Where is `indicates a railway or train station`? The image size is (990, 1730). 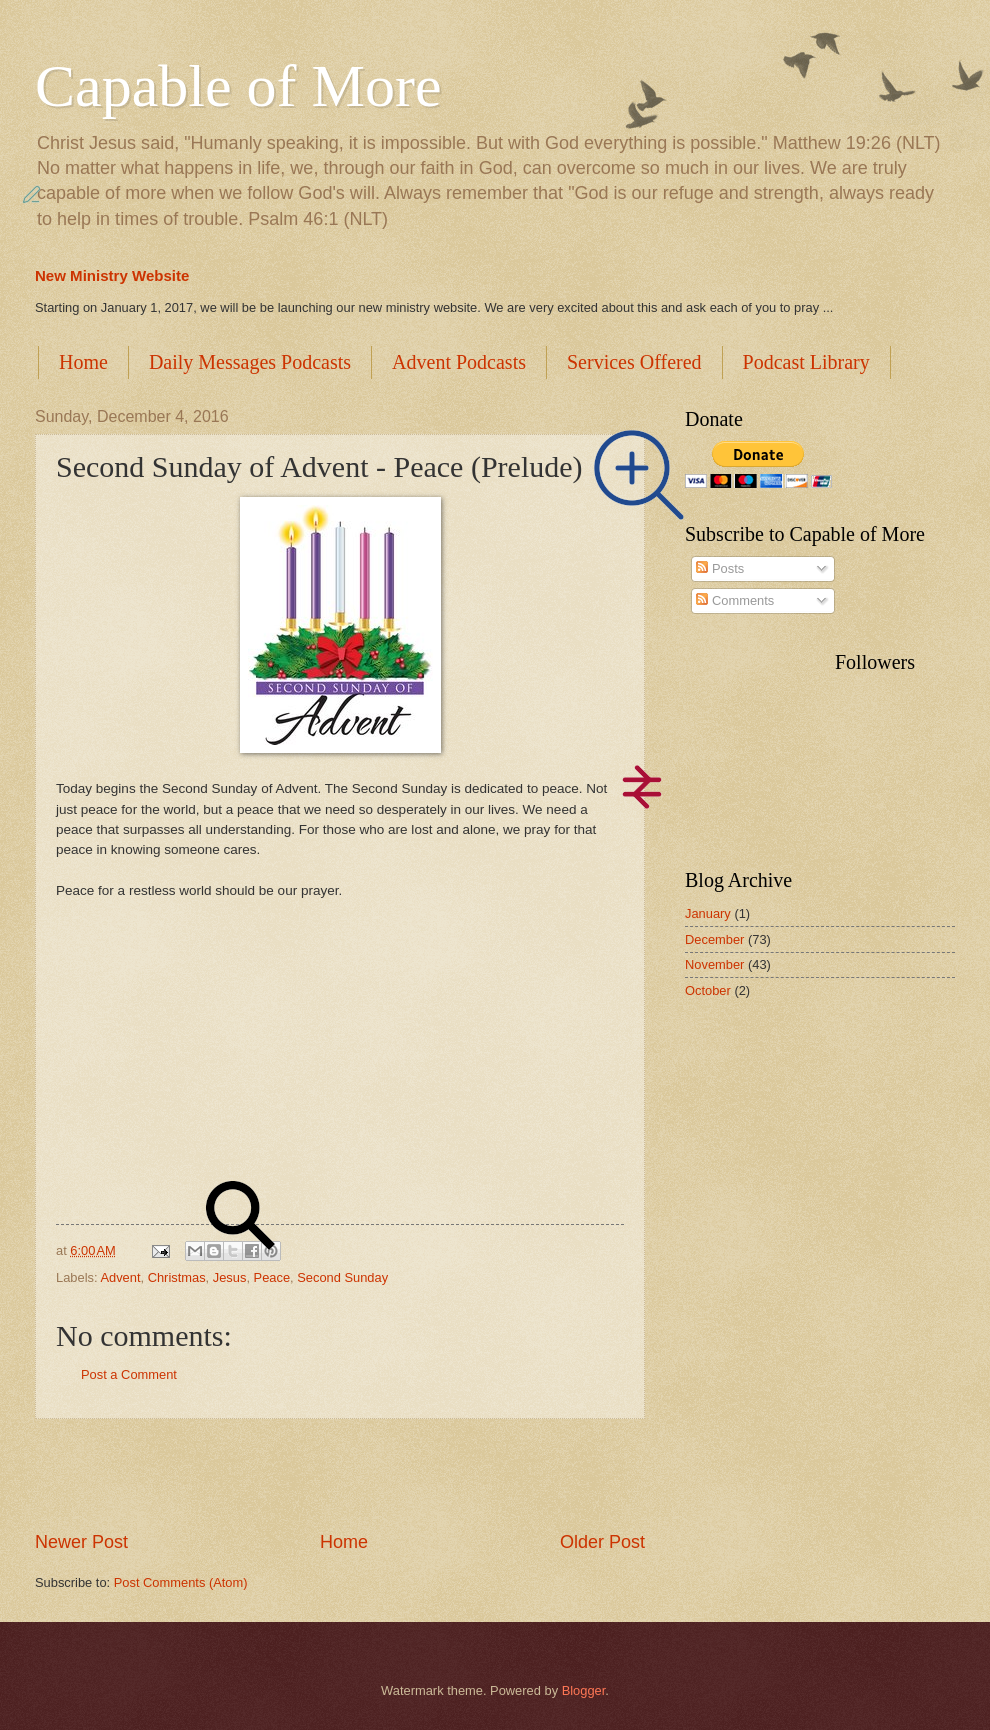
indicates a railway or train station is located at coordinates (642, 787).